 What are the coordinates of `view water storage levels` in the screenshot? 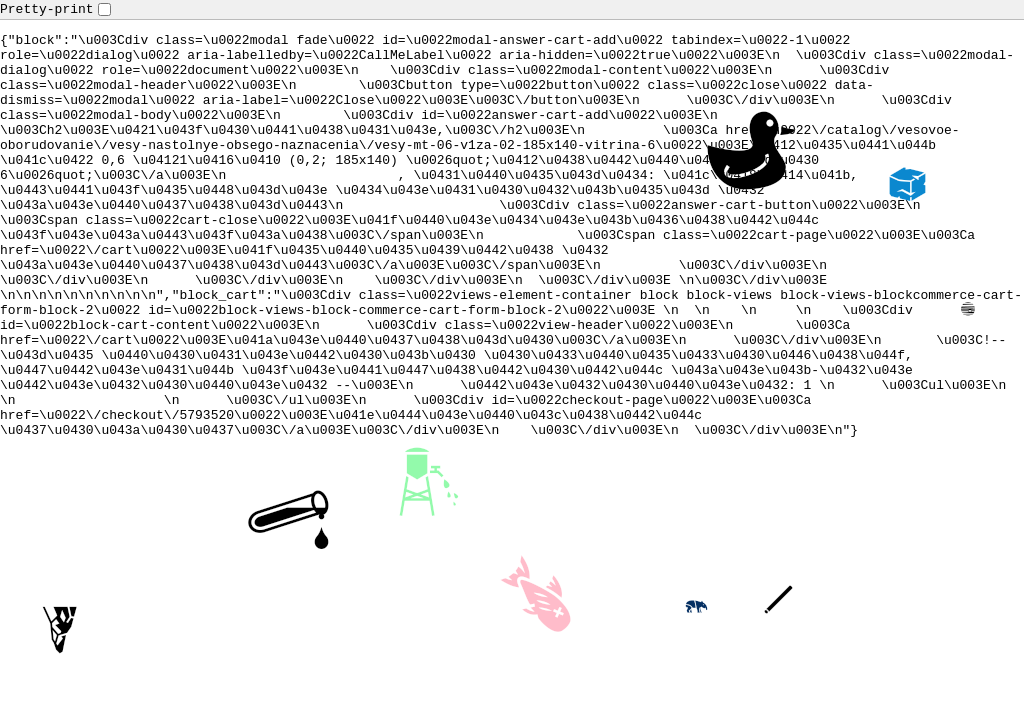 It's located at (431, 481).